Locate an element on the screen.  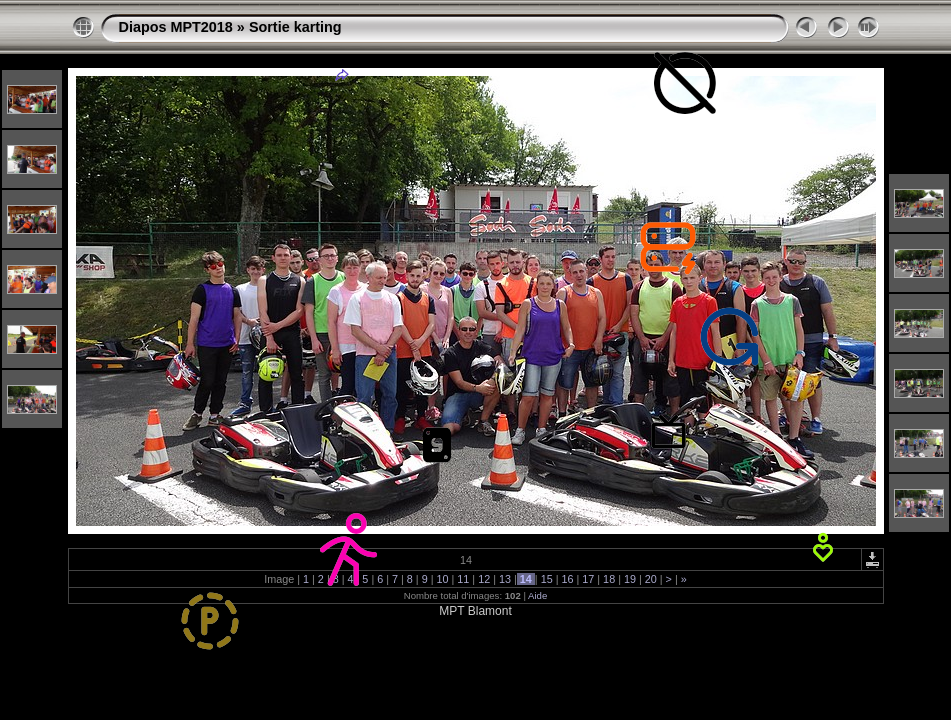
play the 9 card in a card game is located at coordinates (437, 445).